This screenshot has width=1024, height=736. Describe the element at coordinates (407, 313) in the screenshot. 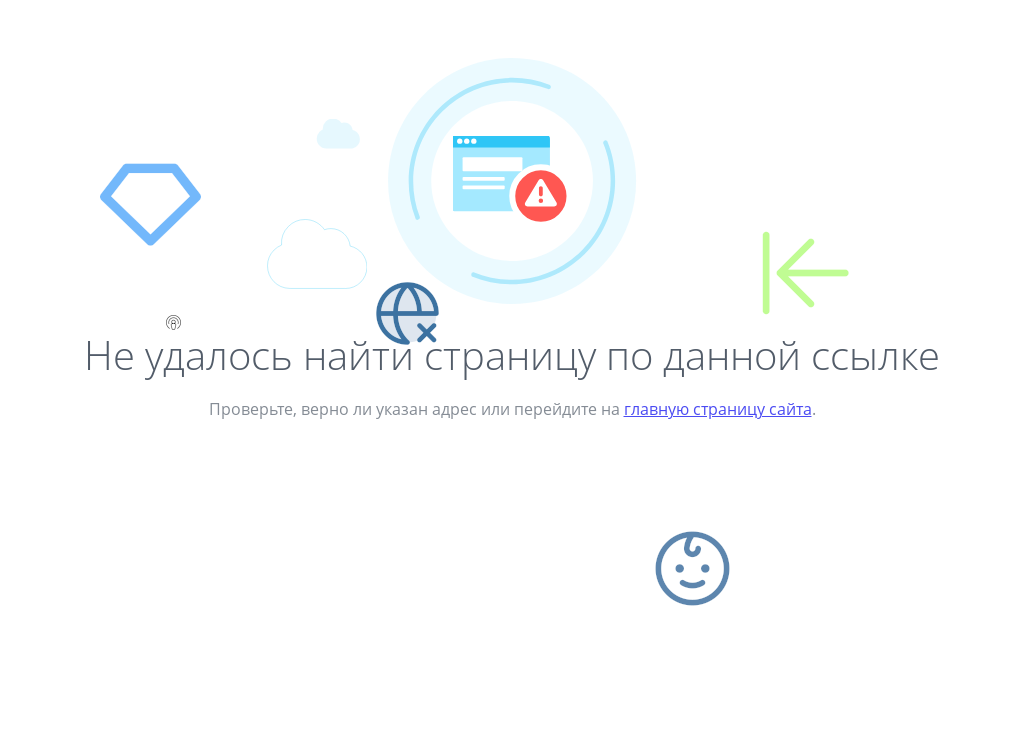

I see `no internet connection` at that location.